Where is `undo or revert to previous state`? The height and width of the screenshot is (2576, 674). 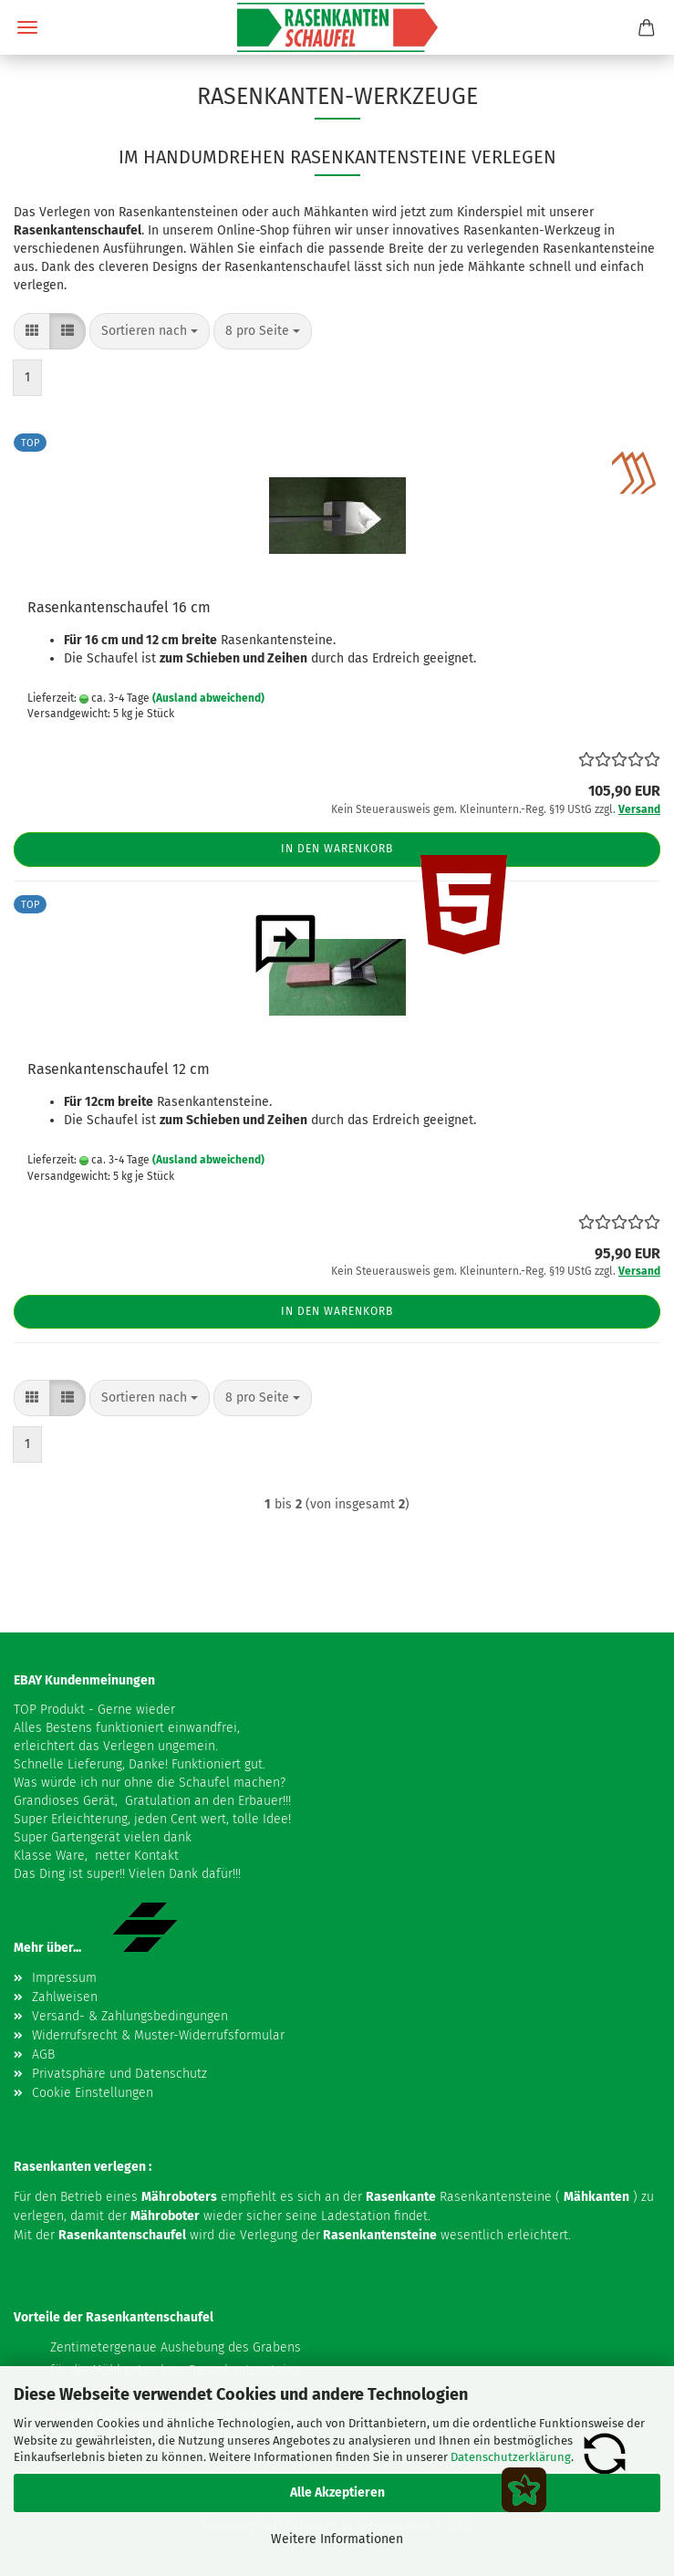 undo or revert to previous state is located at coordinates (605, 2454).